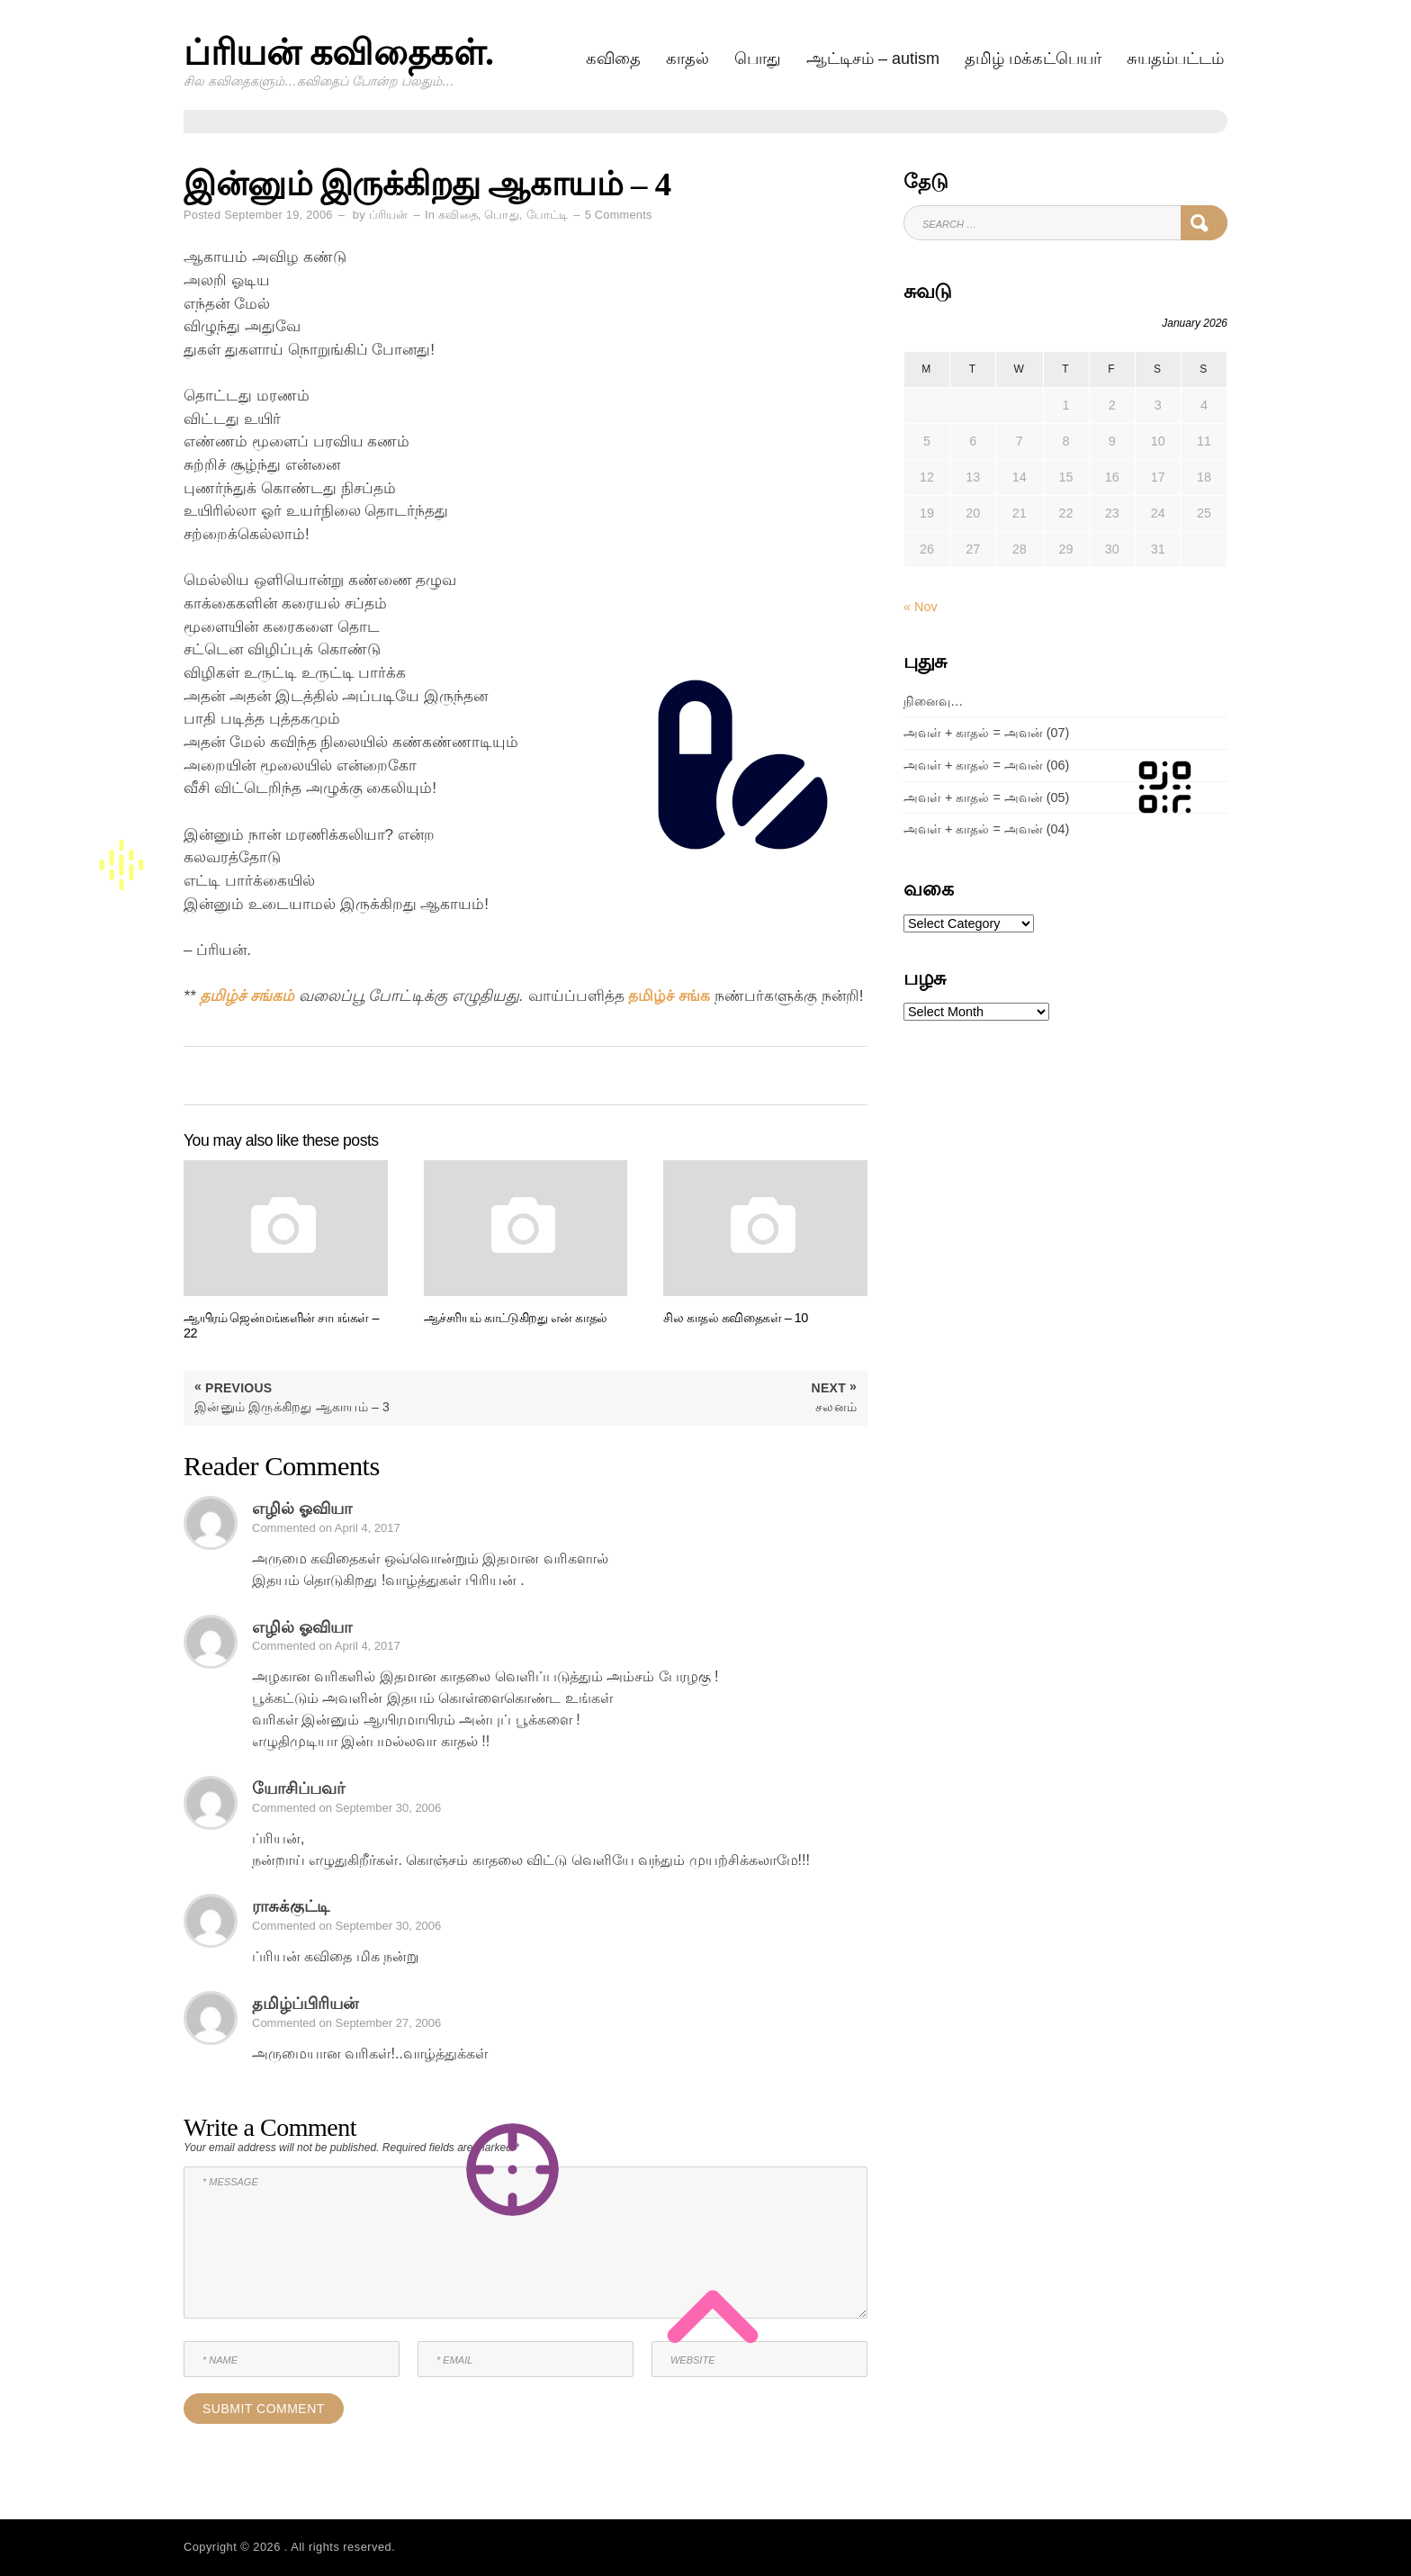  Describe the element at coordinates (742, 764) in the screenshot. I see `view medication reminders` at that location.